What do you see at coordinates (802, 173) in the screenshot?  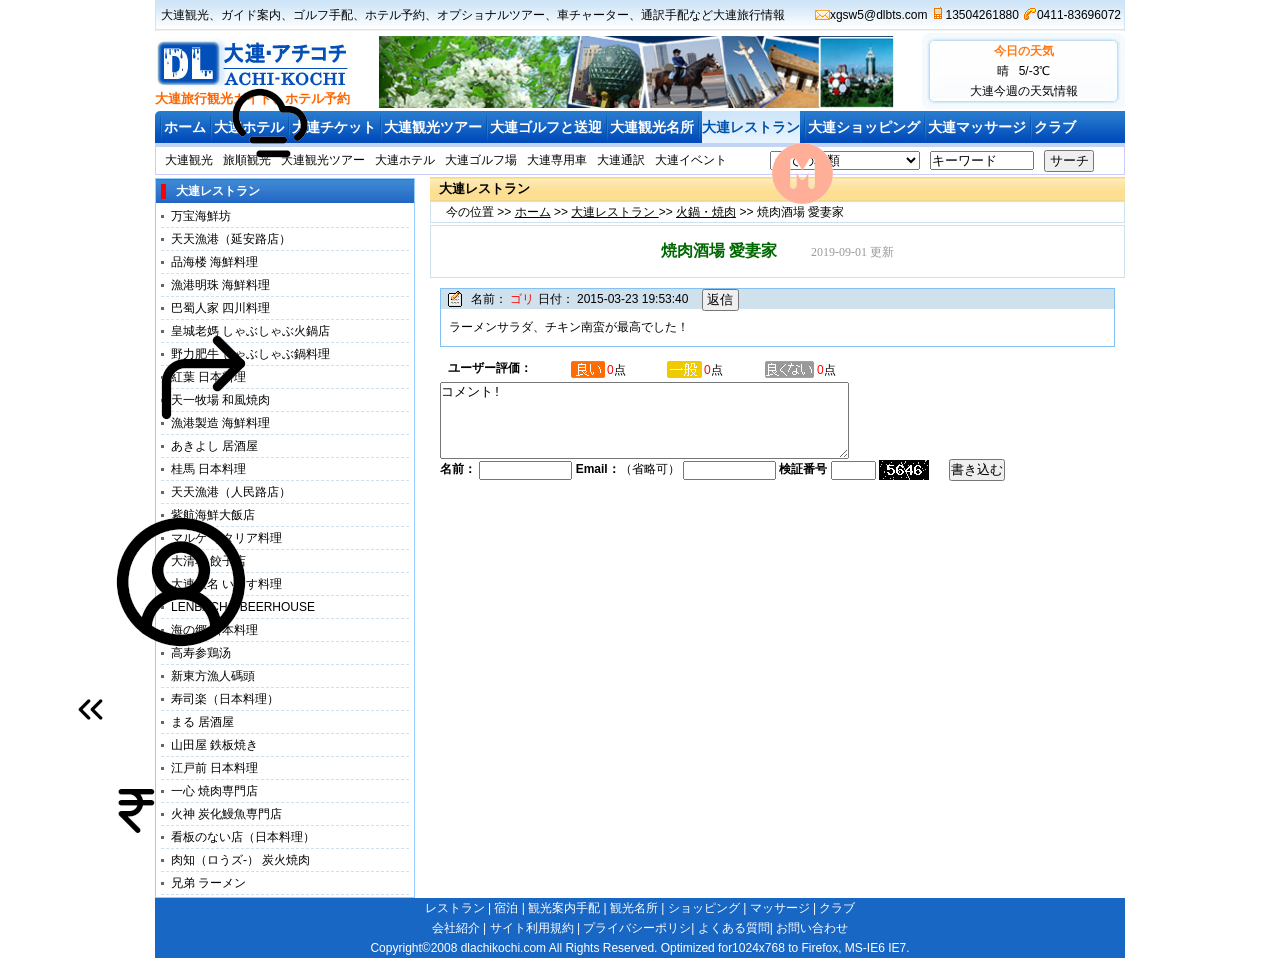 I see `metro or subway transit indicator` at bounding box center [802, 173].